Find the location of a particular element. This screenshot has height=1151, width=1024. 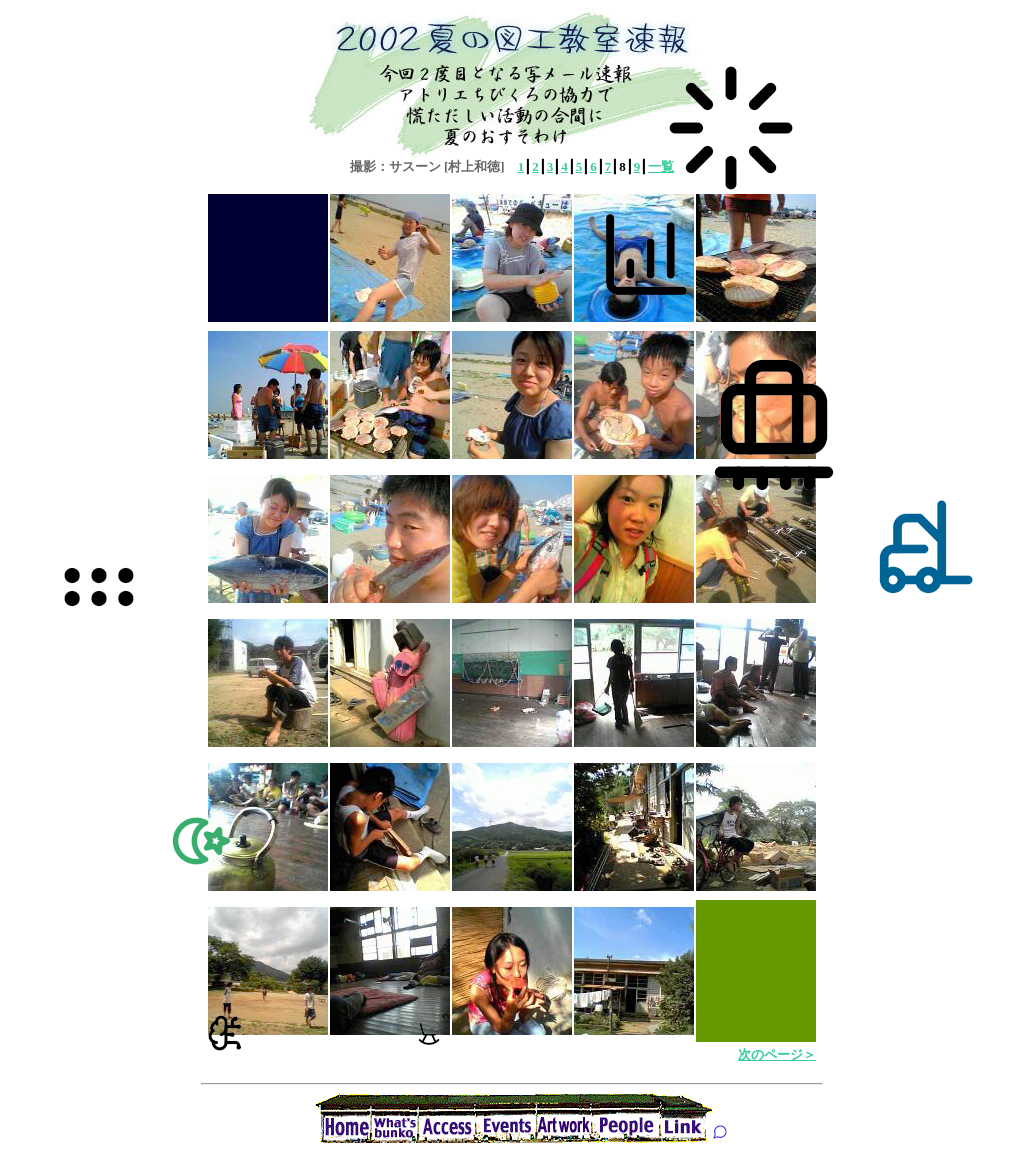

view analytics or statistics is located at coordinates (646, 254).